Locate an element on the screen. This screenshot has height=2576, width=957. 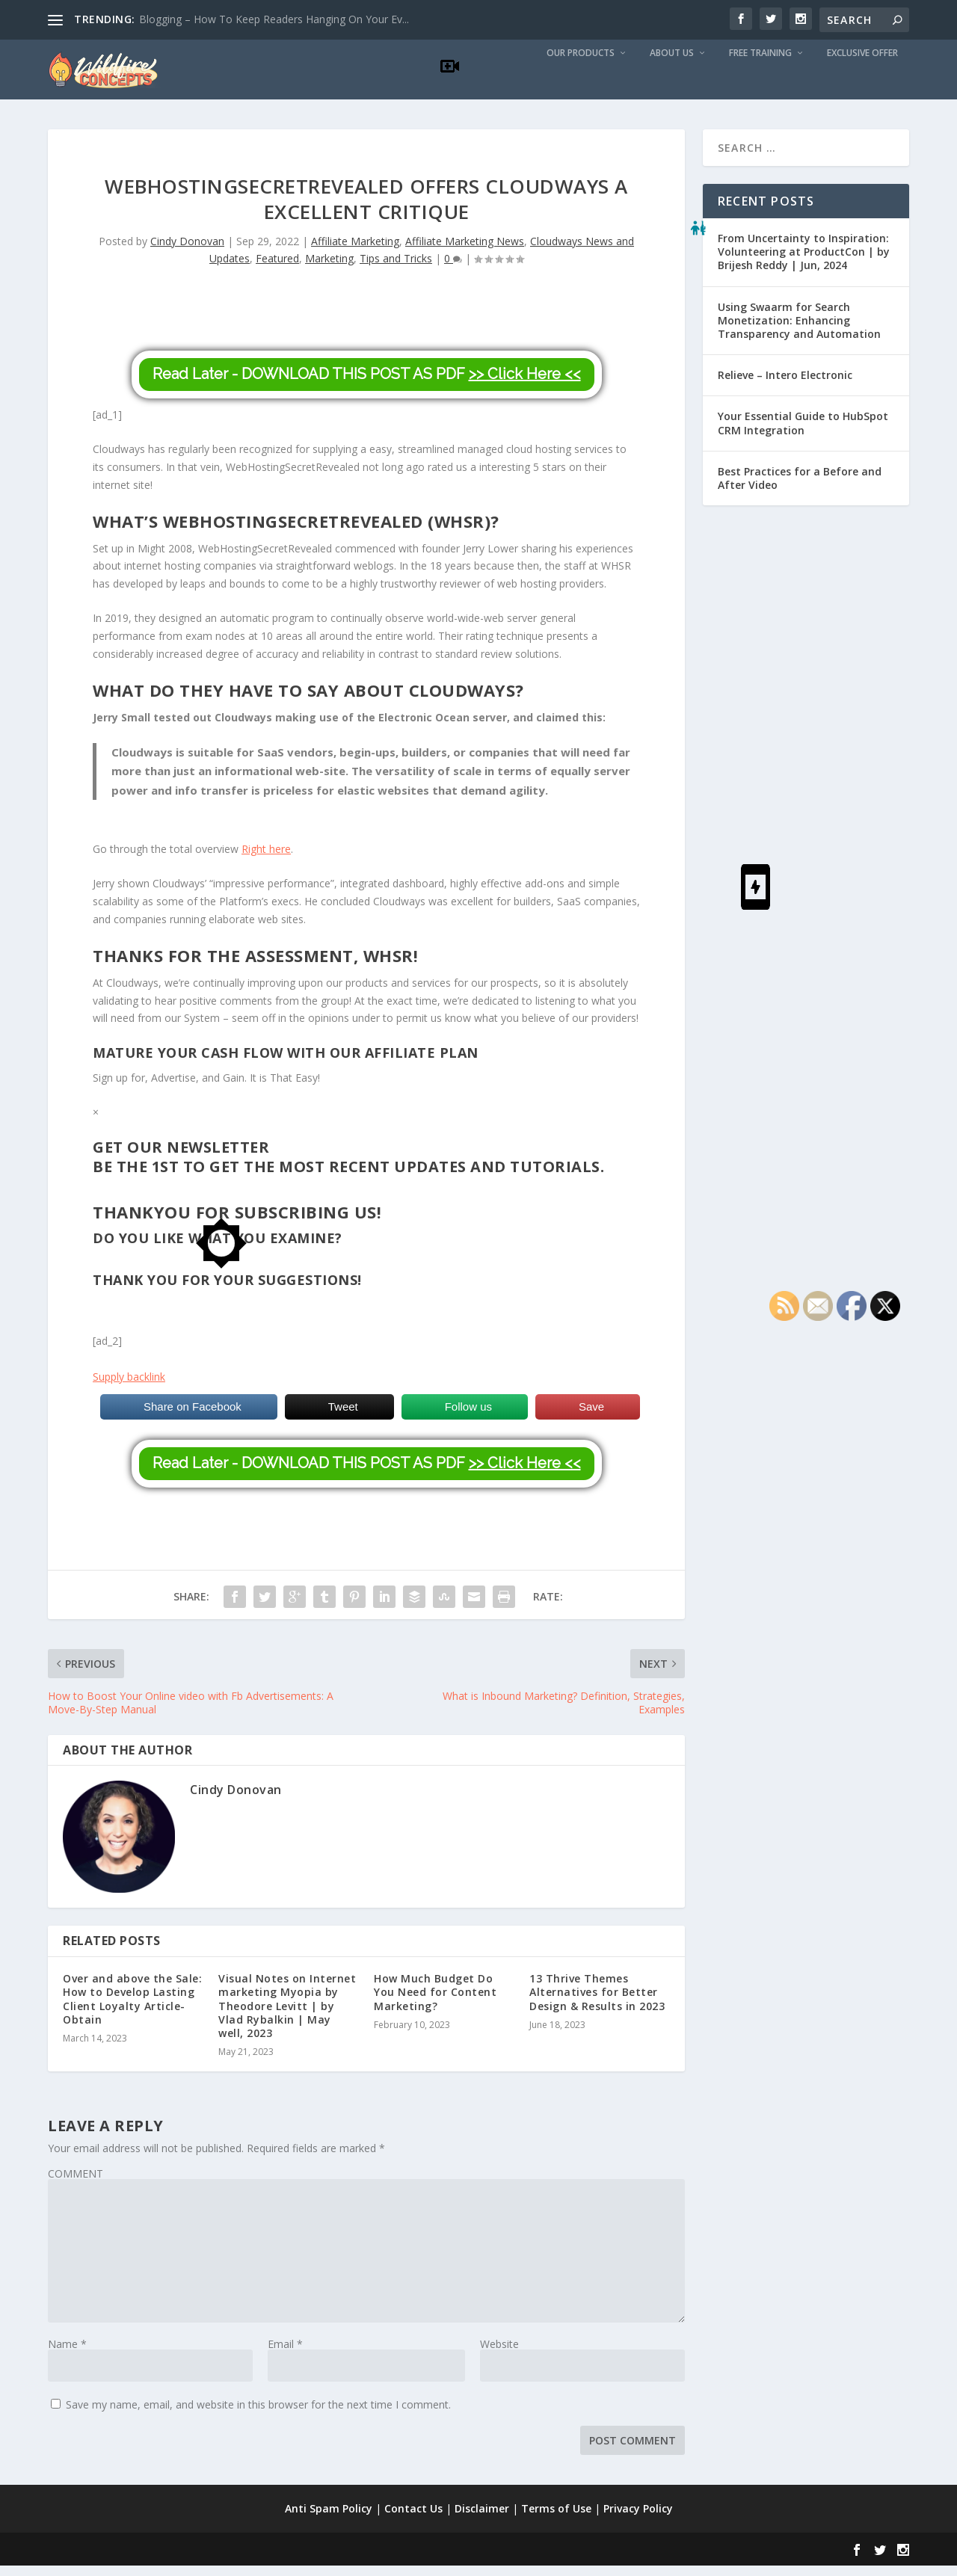
find nearby charging stations is located at coordinates (755, 887).